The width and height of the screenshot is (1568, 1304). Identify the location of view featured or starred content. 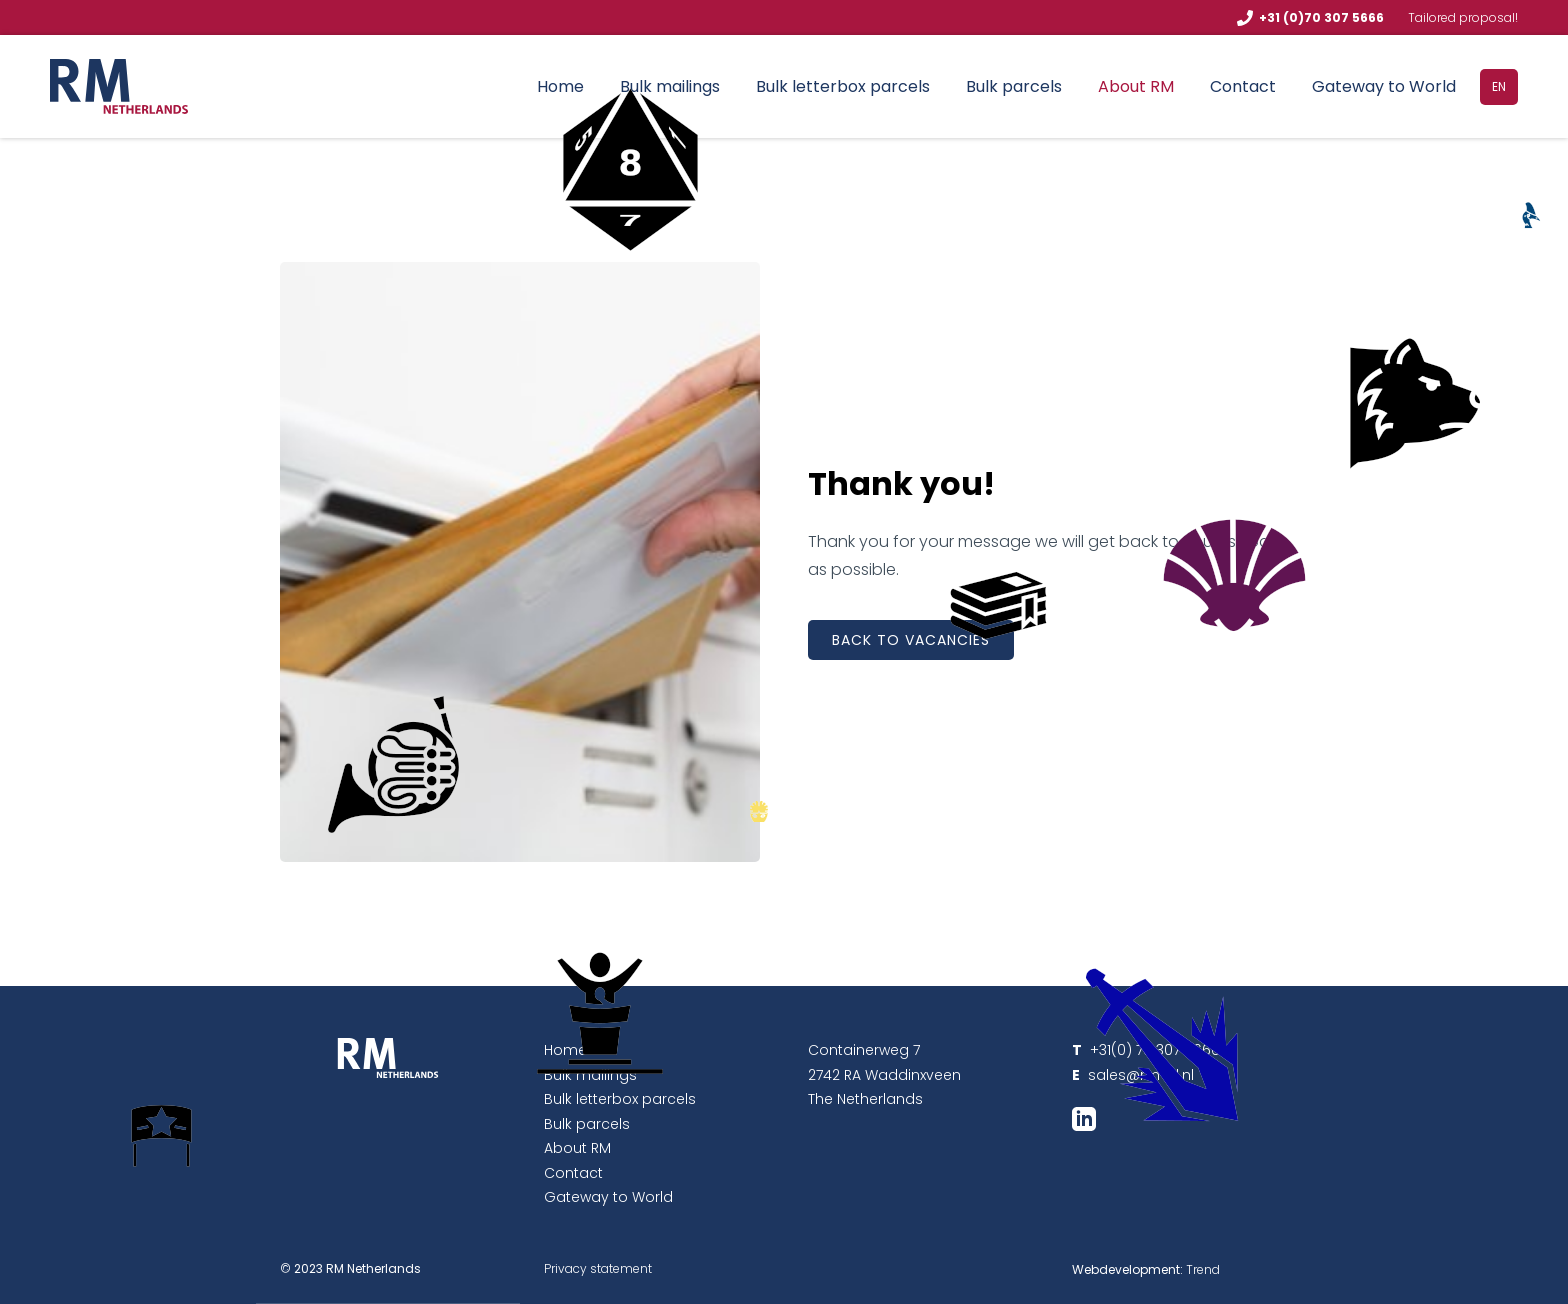
(161, 1135).